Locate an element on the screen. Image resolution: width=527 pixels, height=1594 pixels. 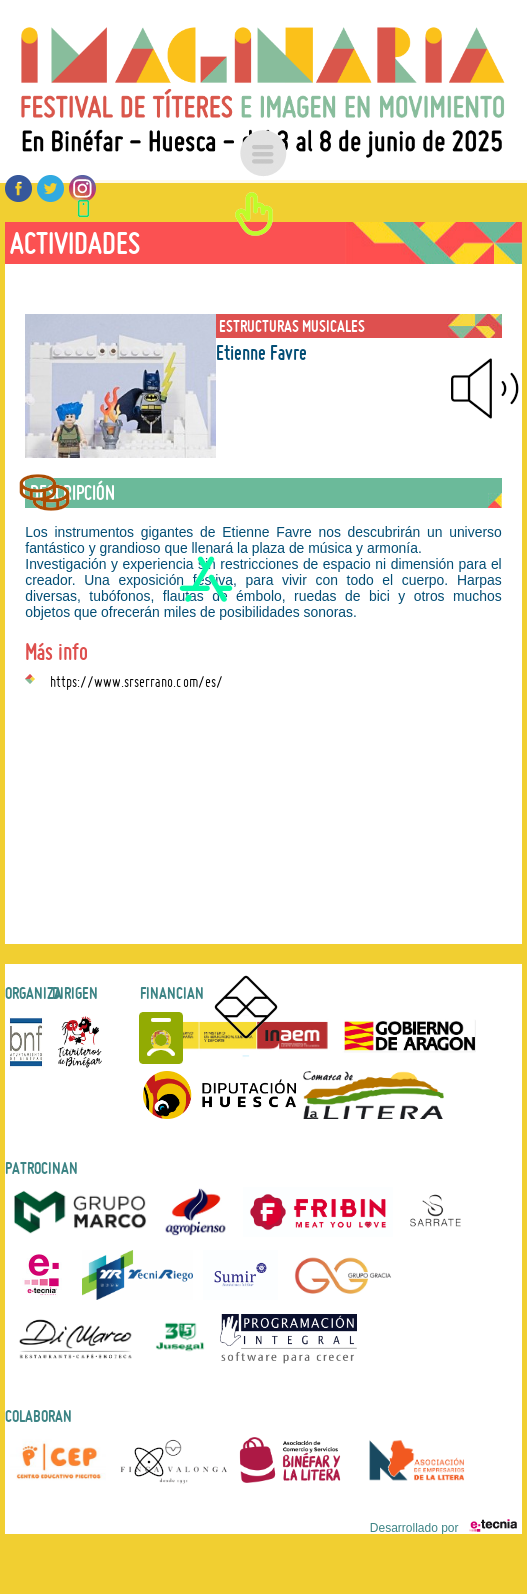
view your identification or profile badge is located at coordinates (161, 1038).